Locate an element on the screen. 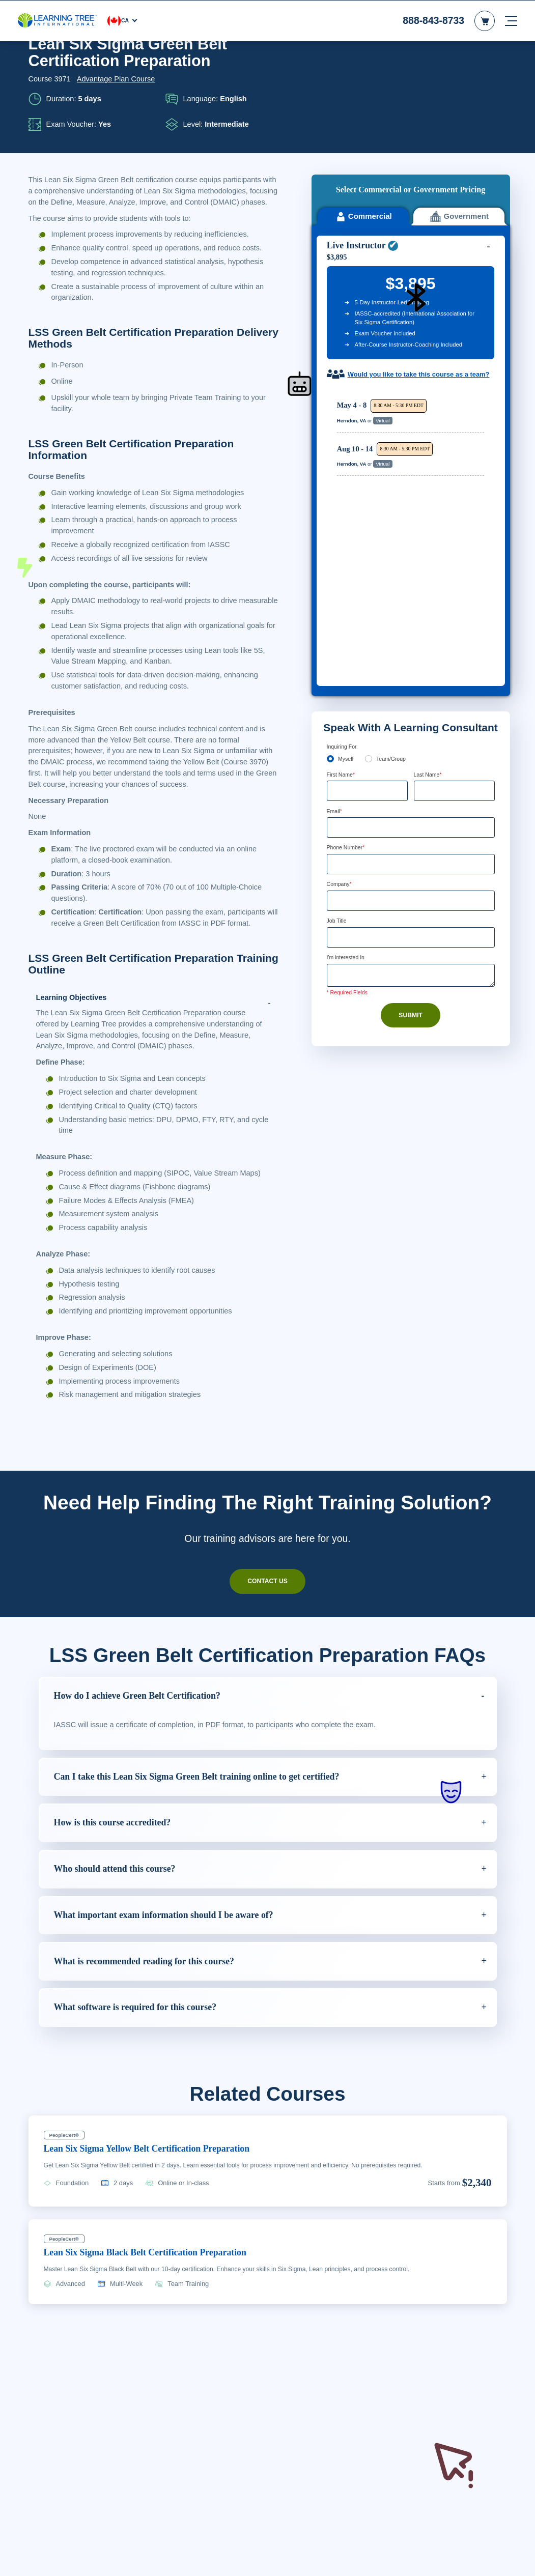 The image size is (535, 2576). theater or entertainment category is located at coordinates (451, 1791).